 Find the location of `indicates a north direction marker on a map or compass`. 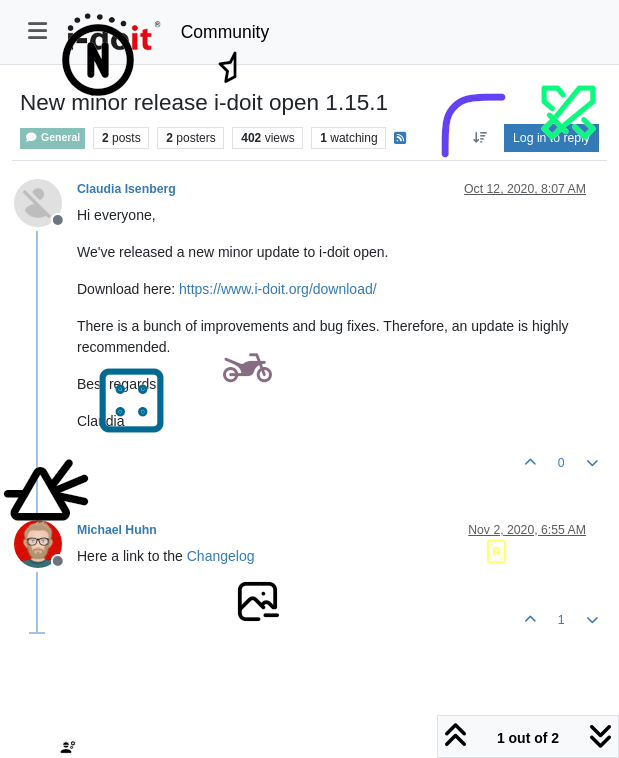

indicates a north direction marker on a map or compass is located at coordinates (98, 60).